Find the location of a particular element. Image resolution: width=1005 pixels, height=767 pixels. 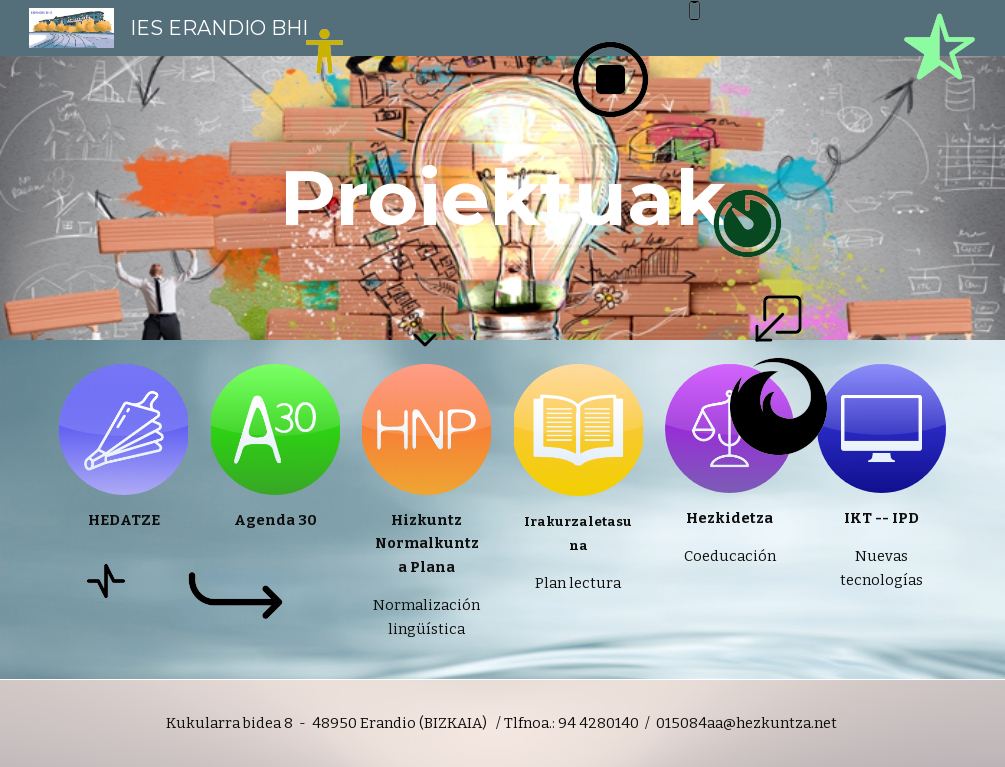

collapse or minimize content is located at coordinates (778, 318).